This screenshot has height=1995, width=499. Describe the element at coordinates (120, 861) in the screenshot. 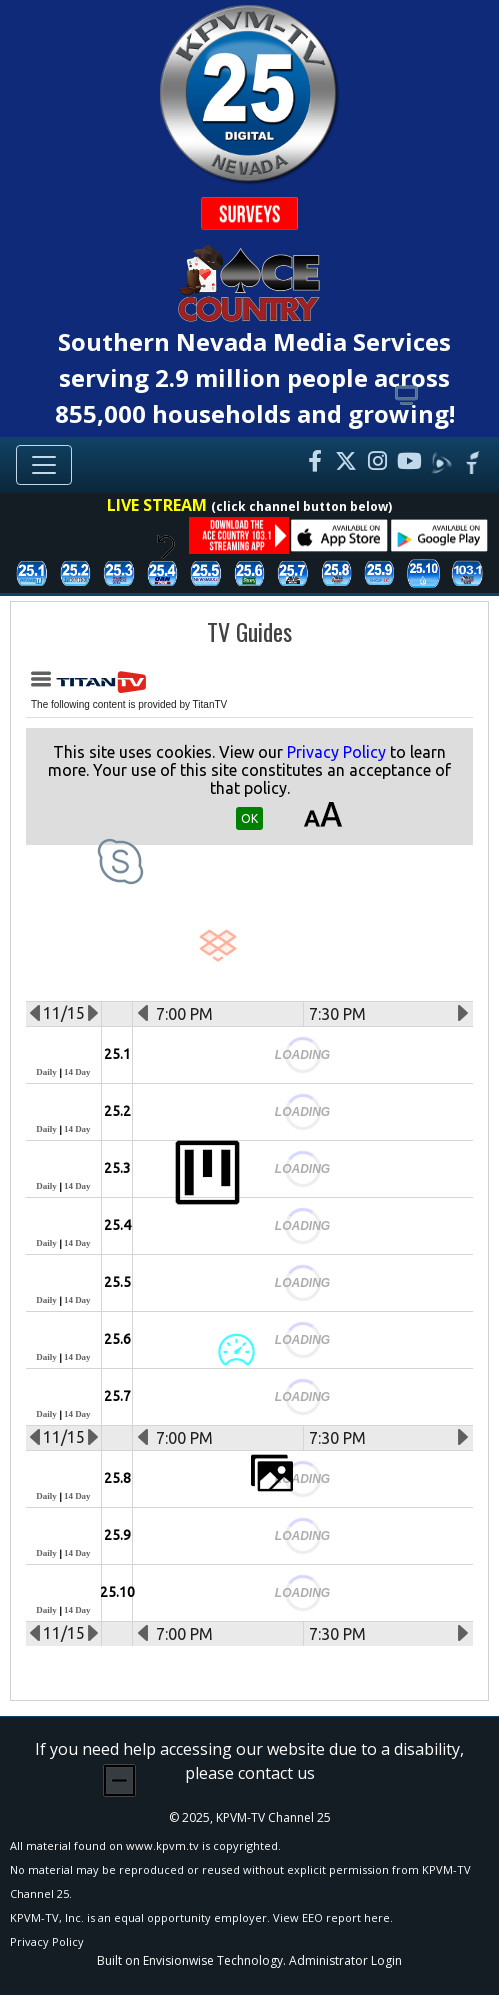

I see `open skype app` at that location.